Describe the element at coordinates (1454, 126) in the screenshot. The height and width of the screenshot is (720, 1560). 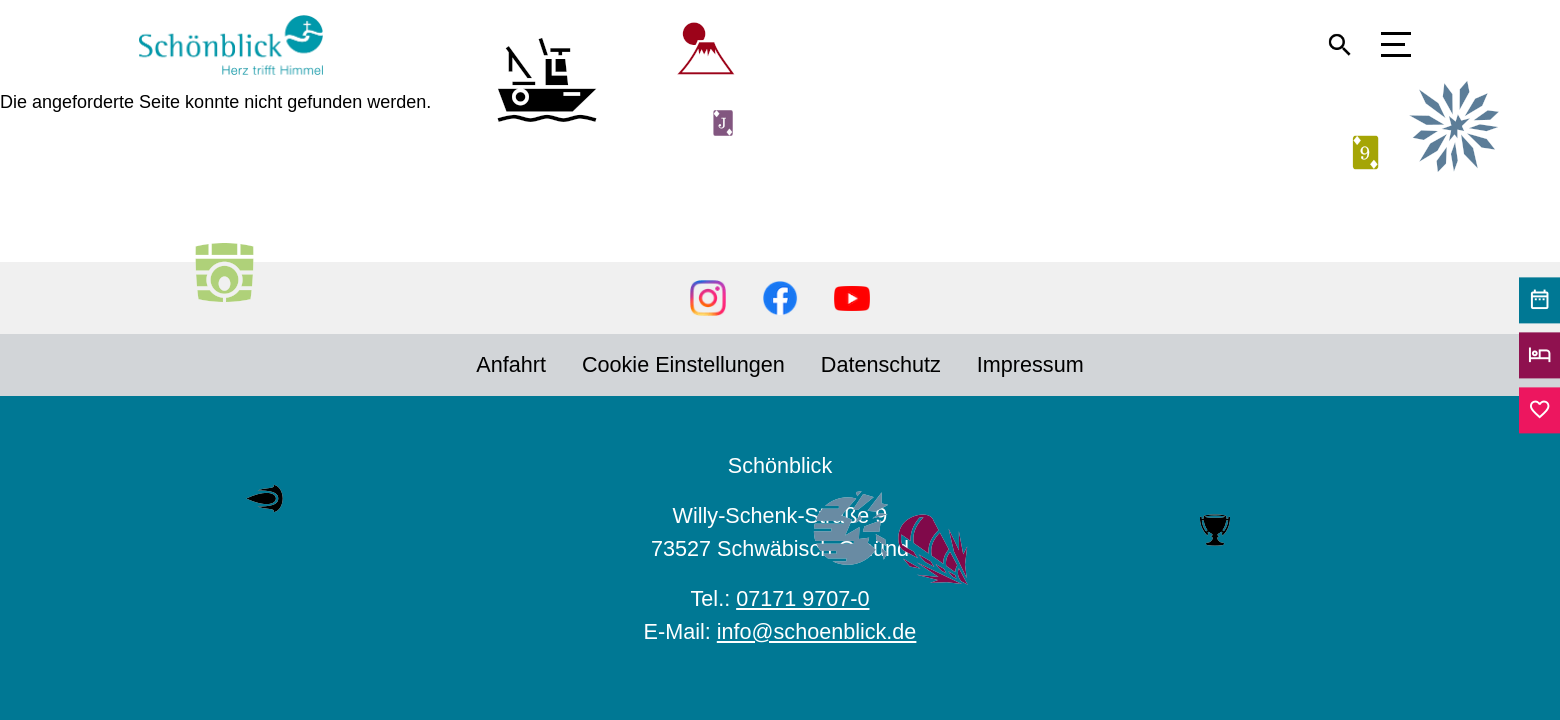
I see `shatter or break an object` at that location.